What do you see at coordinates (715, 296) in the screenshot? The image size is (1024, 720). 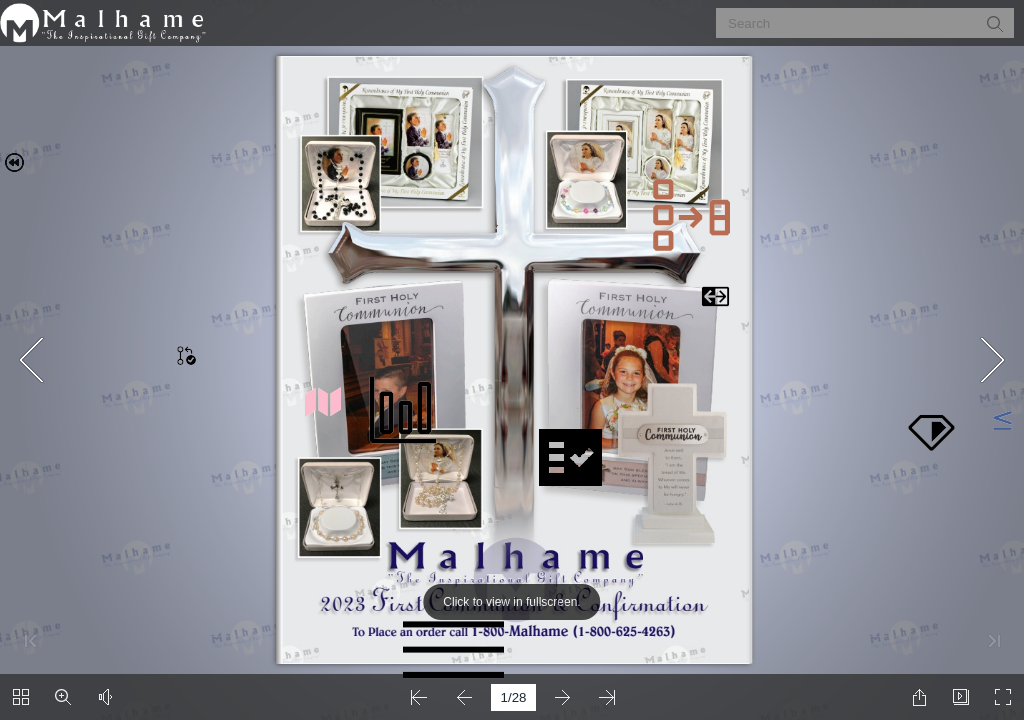 I see `toggle between true/false boolean values` at bounding box center [715, 296].